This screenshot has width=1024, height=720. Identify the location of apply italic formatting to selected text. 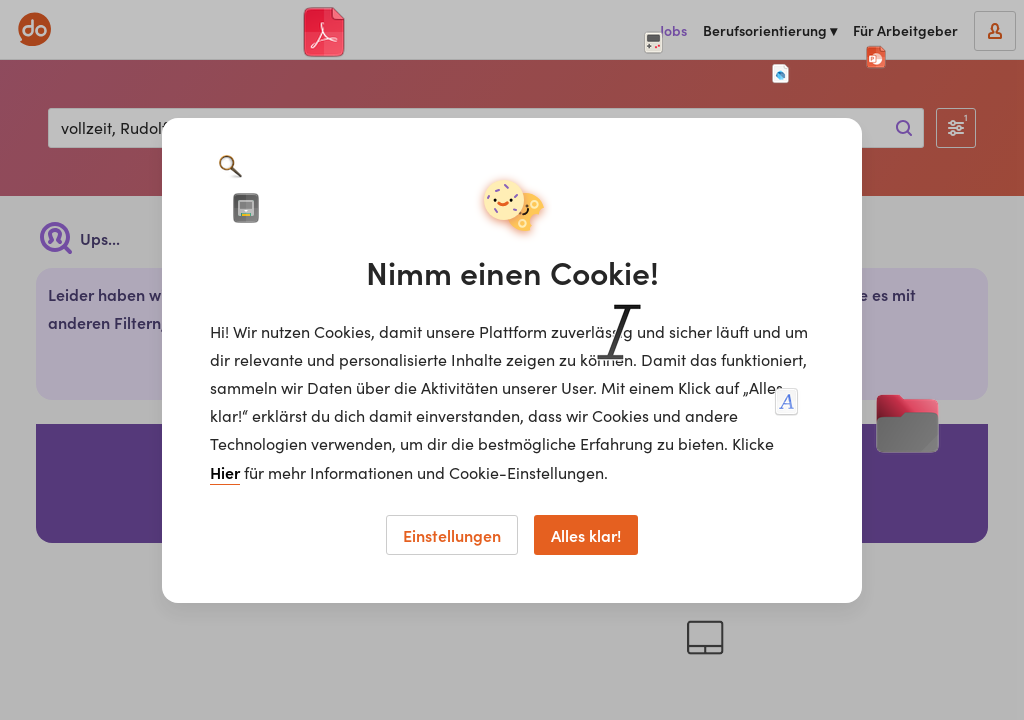
(619, 332).